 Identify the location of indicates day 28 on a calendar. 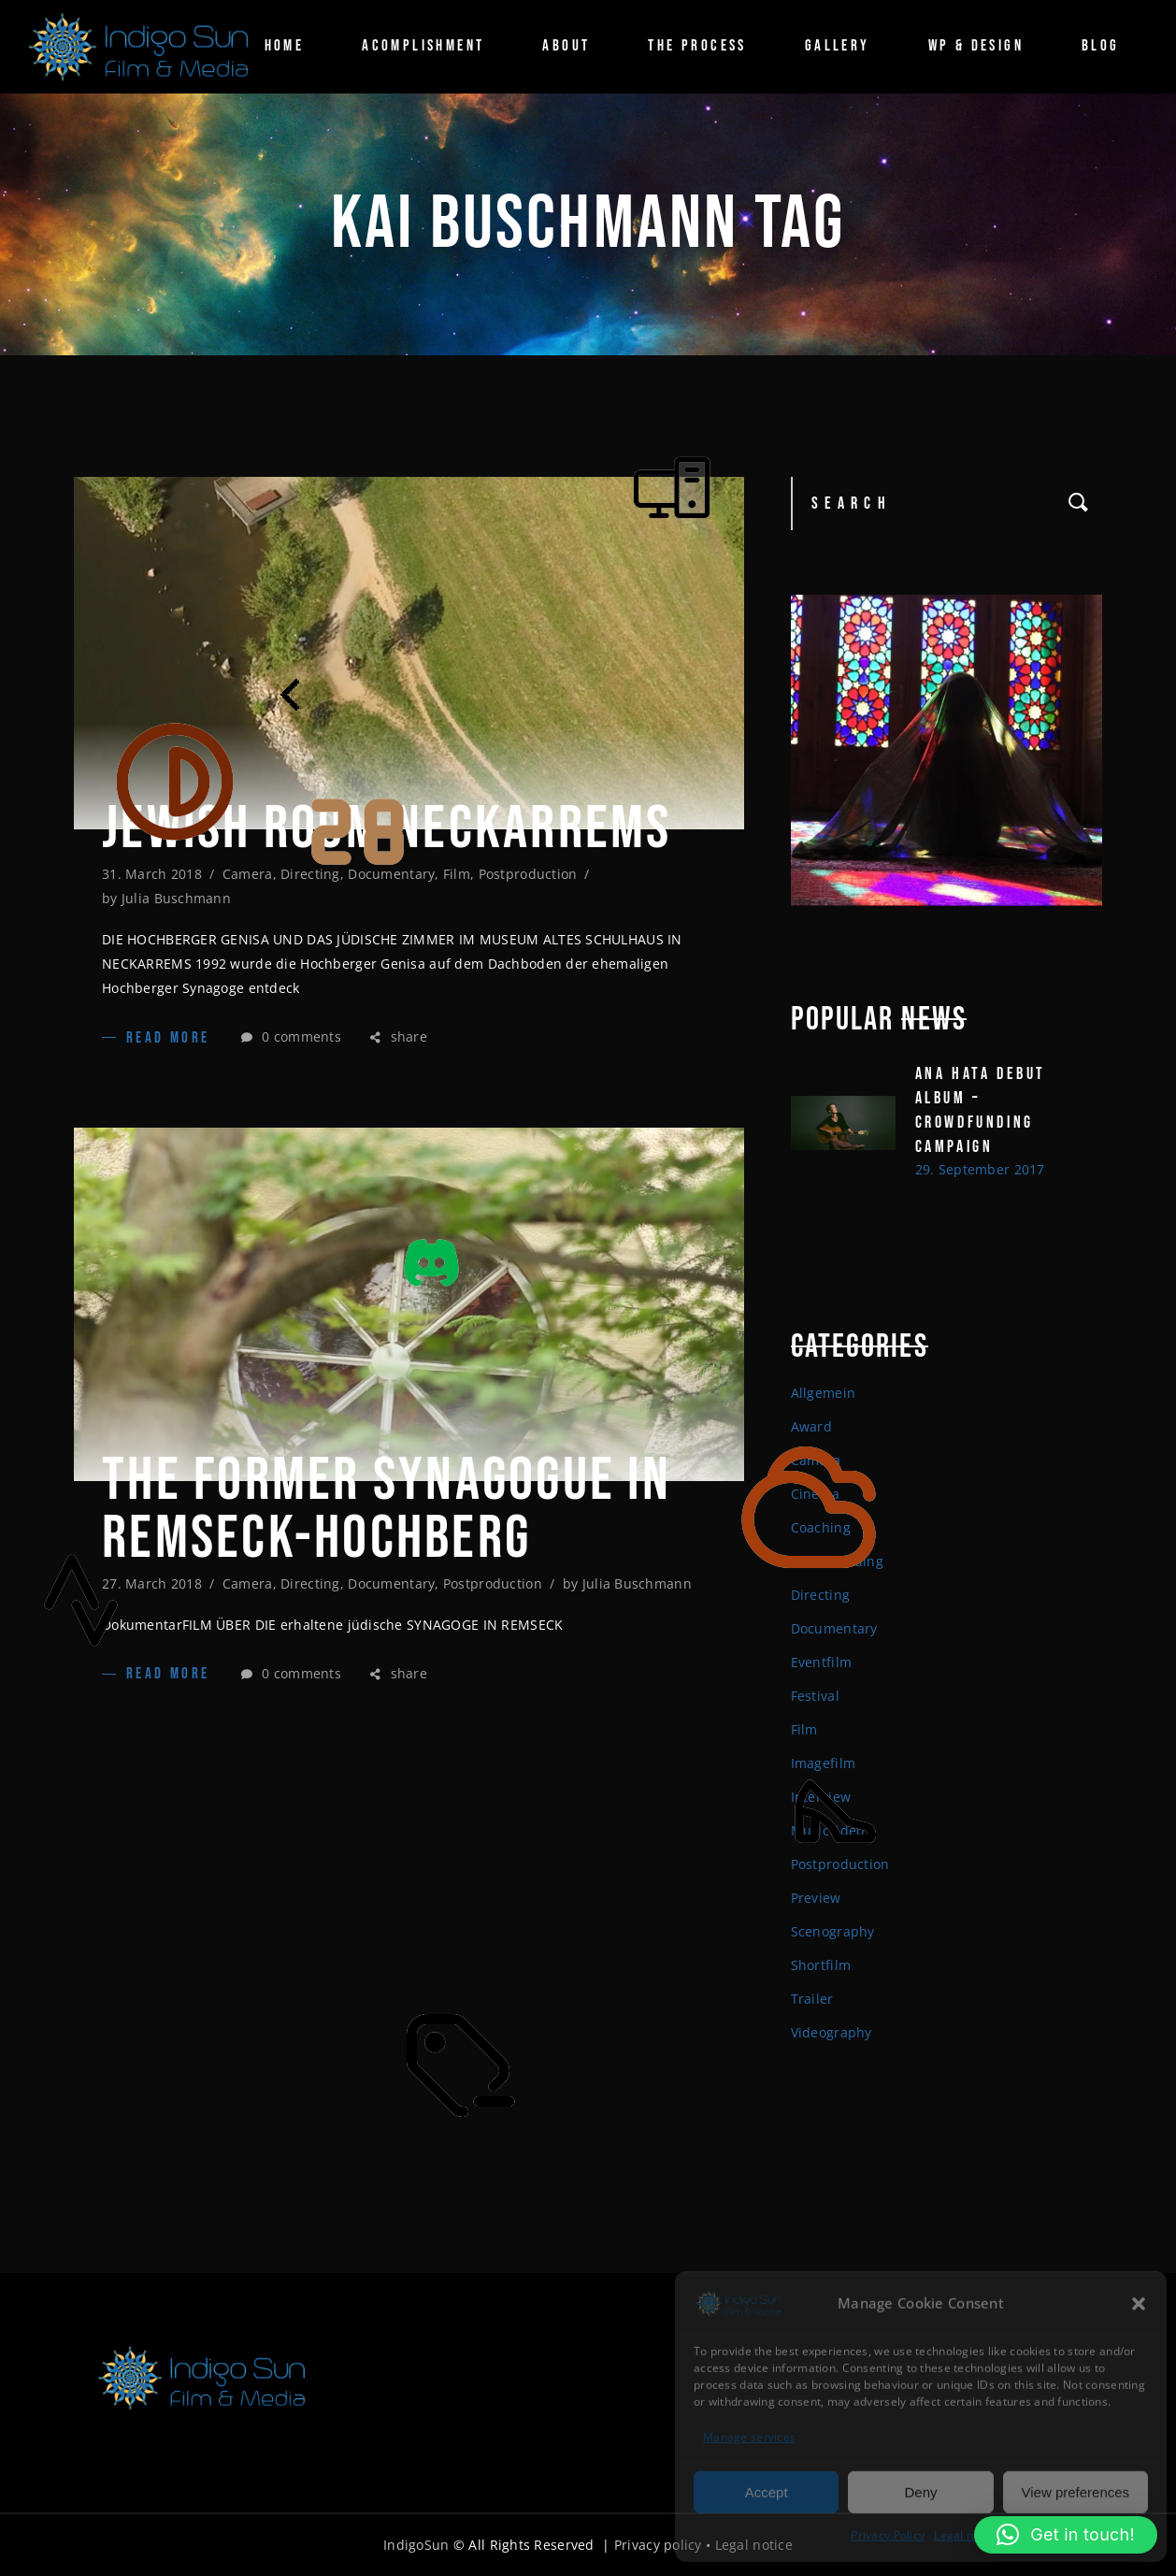
(357, 831).